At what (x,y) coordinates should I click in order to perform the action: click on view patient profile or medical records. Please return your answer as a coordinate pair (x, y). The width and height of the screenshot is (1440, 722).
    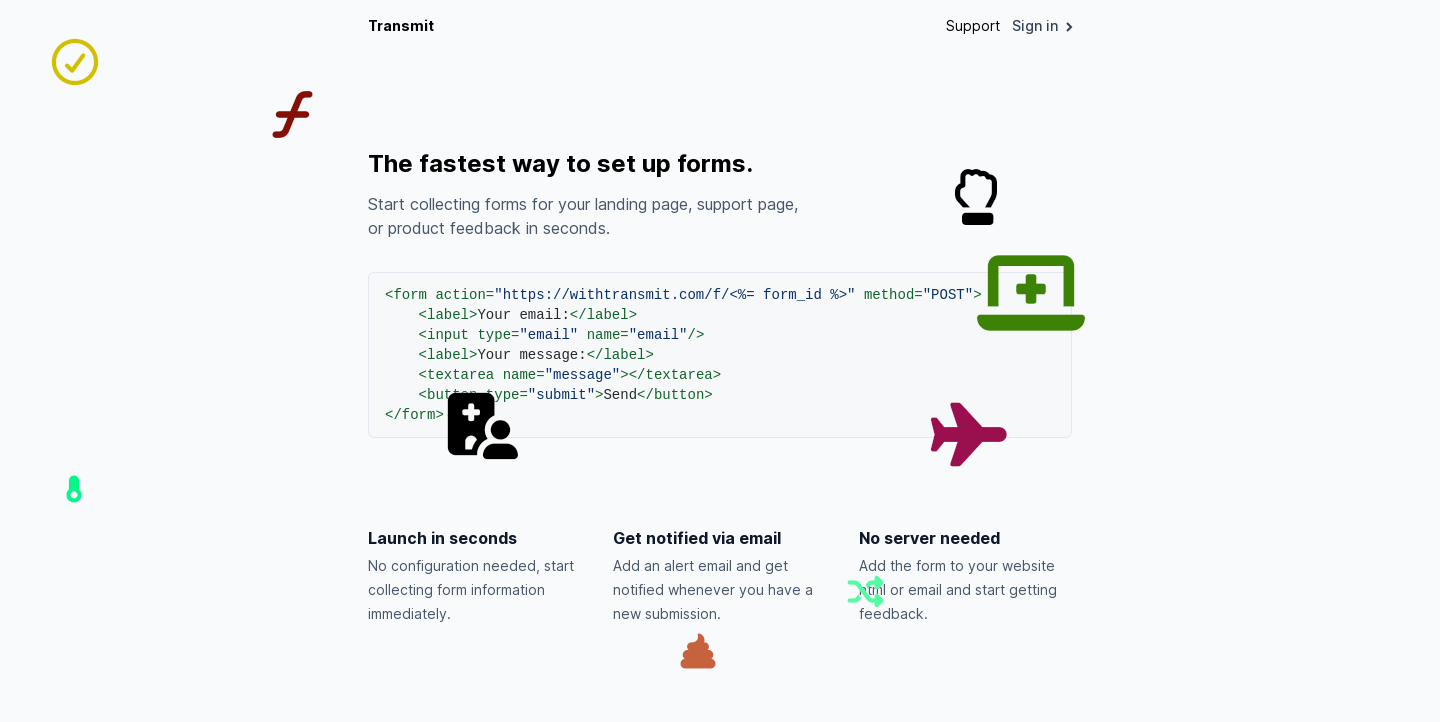
    Looking at the image, I should click on (479, 424).